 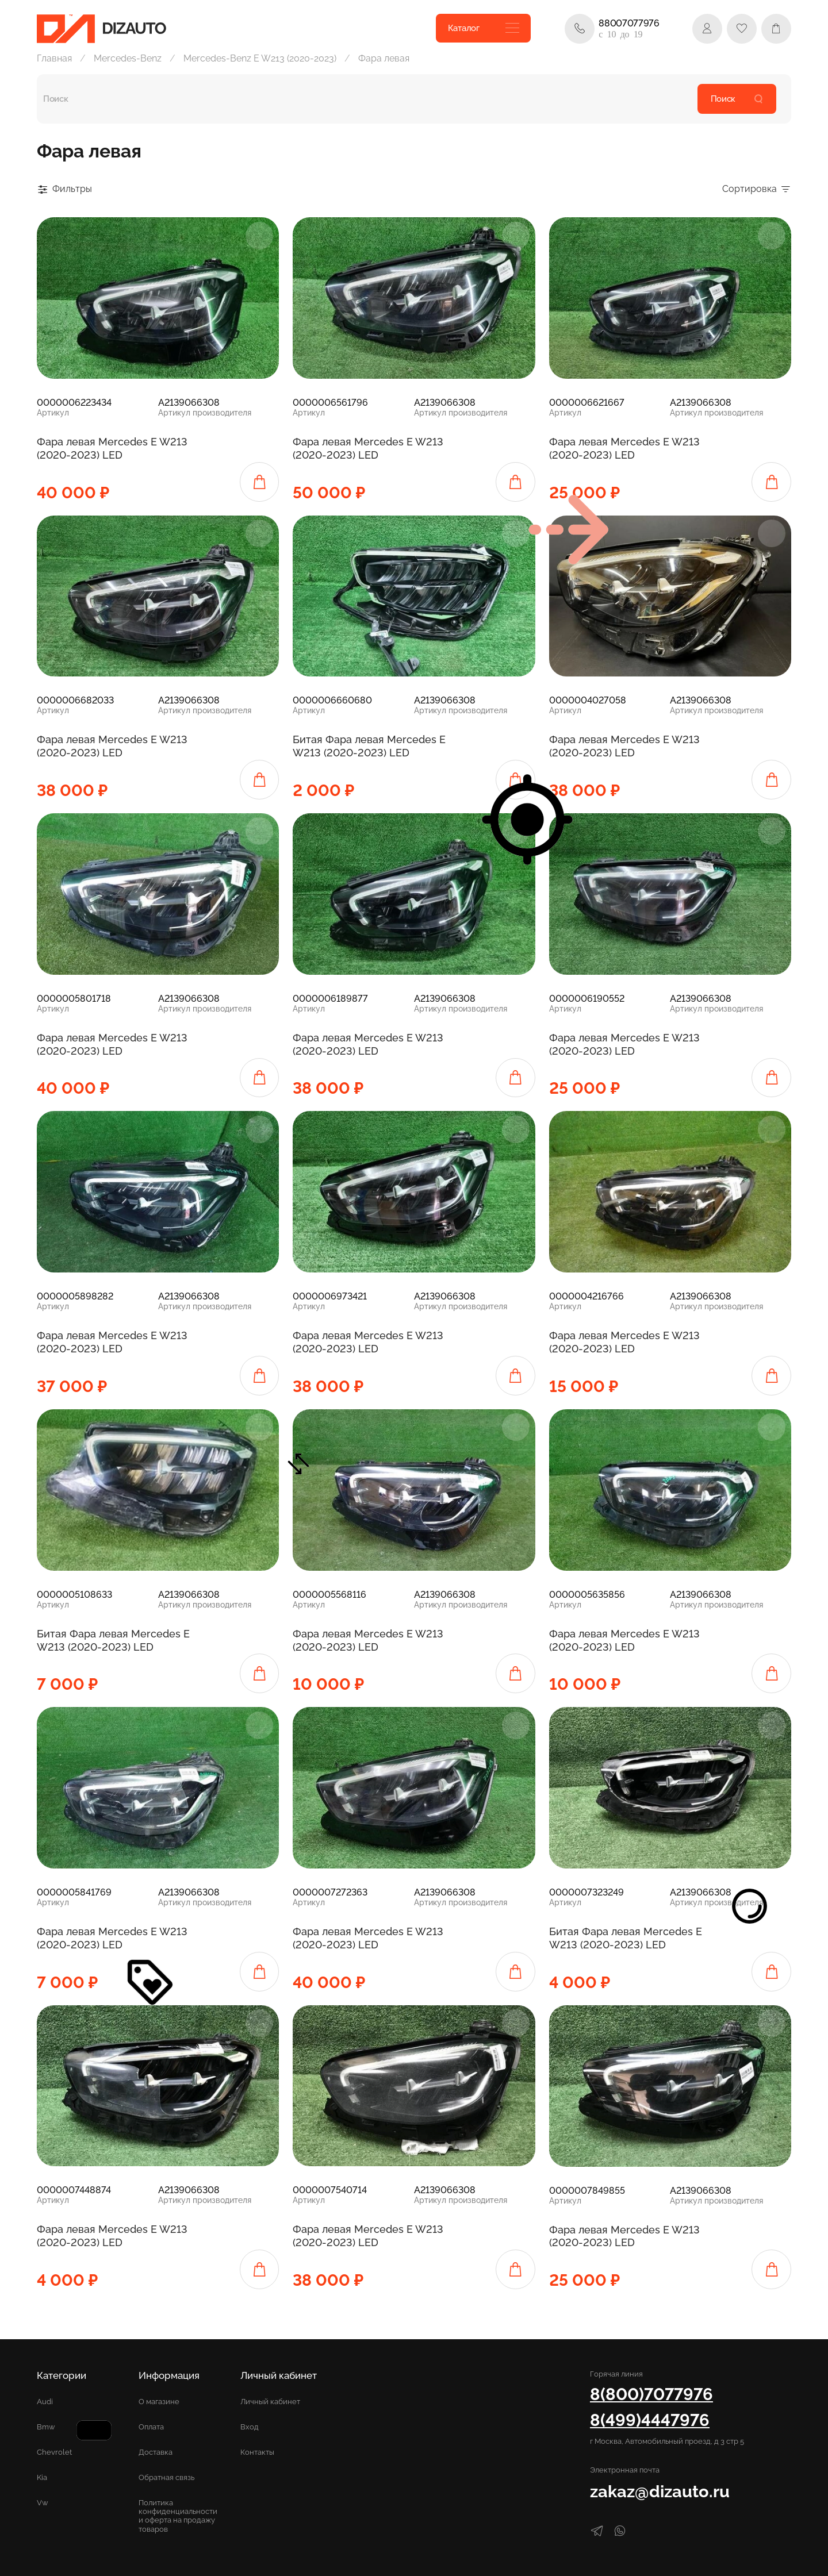 I want to click on view loyalty rewards or points, so click(x=150, y=1982).